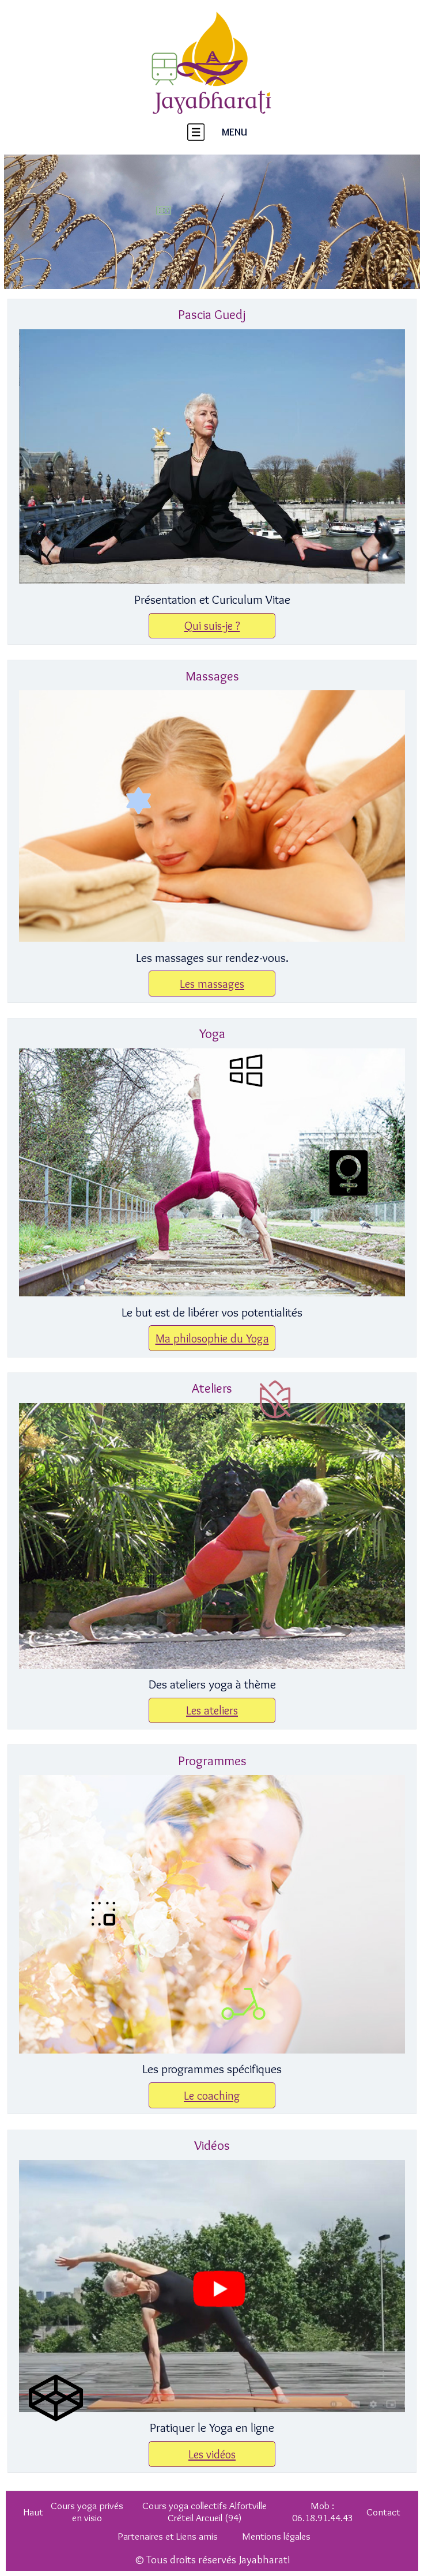  Describe the element at coordinates (103, 1913) in the screenshot. I see `align element to bottom-right corner` at that location.